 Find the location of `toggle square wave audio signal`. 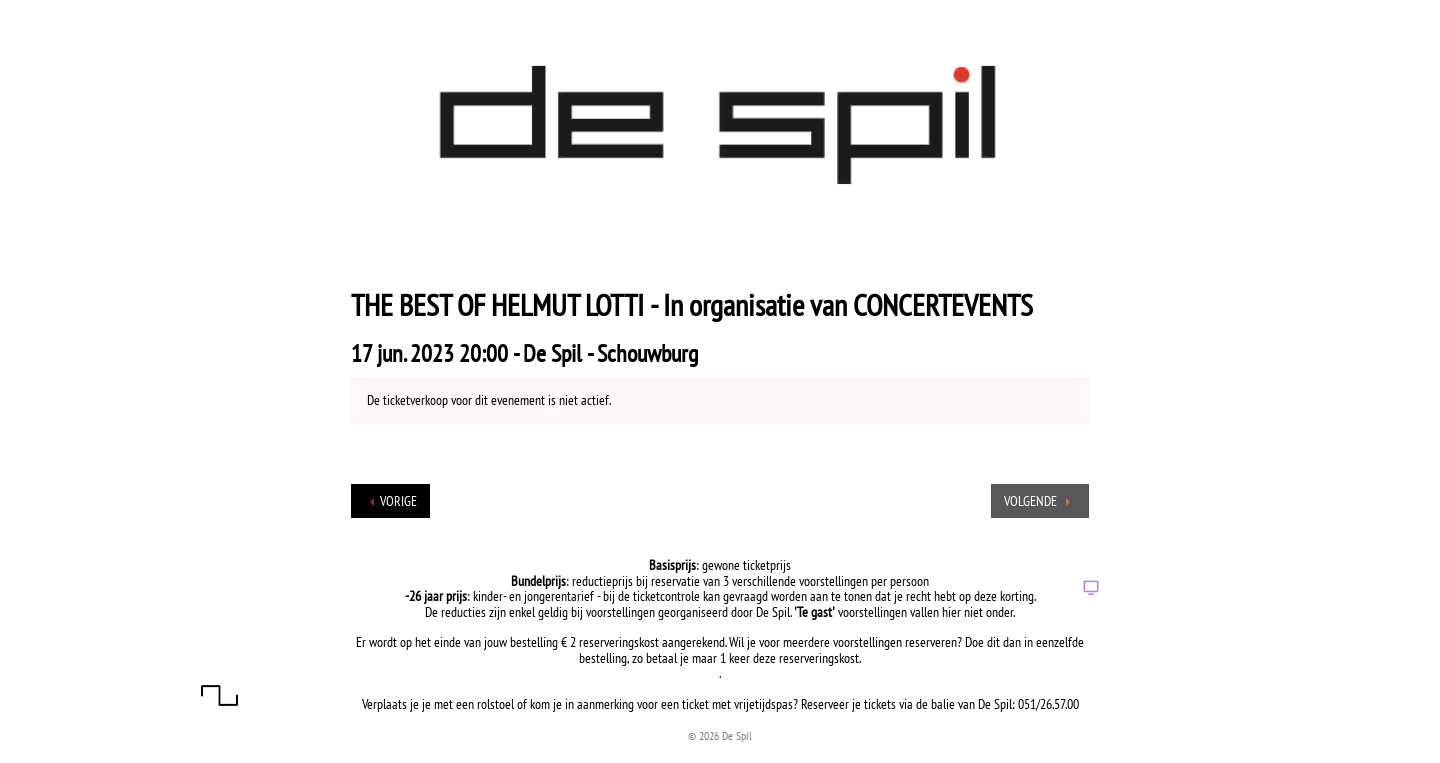

toggle square wave audio signal is located at coordinates (219, 695).